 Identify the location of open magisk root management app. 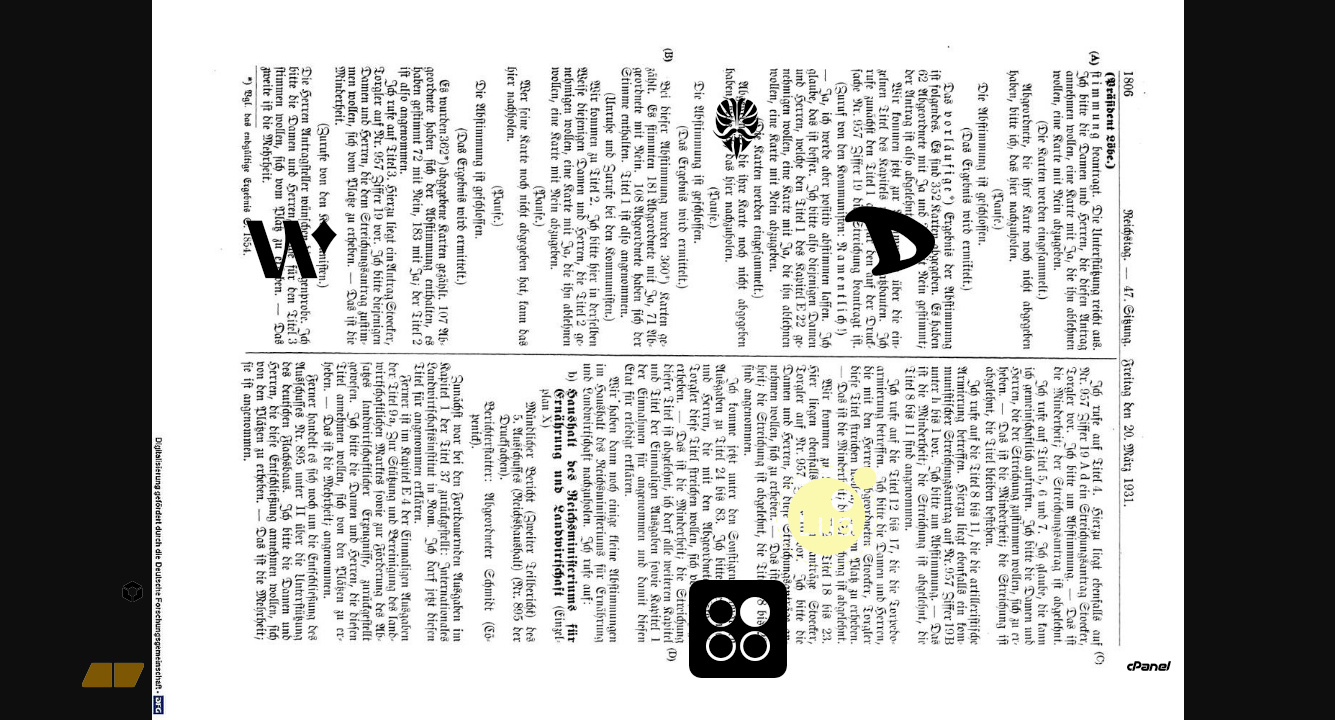
(737, 129).